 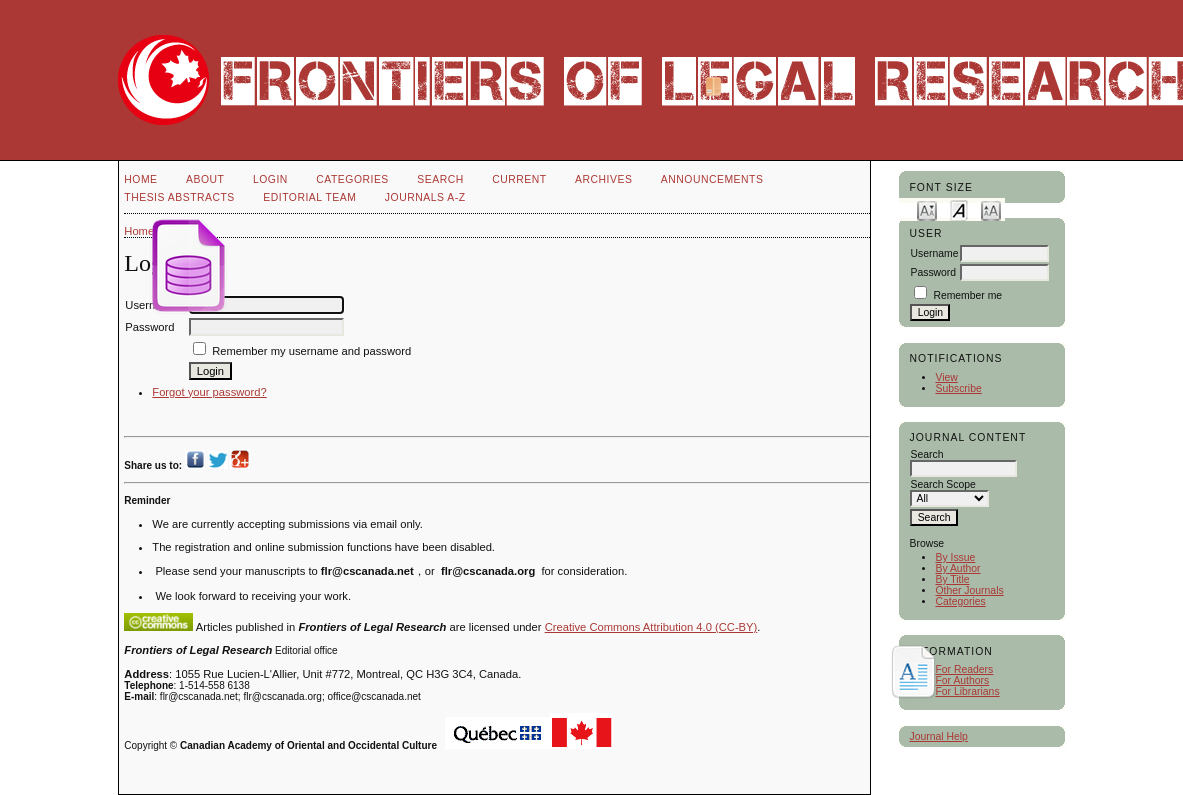 What do you see at coordinates (913, 671) in the screenshot?
I see `open a word processing document` at bounding box center [913, 671].